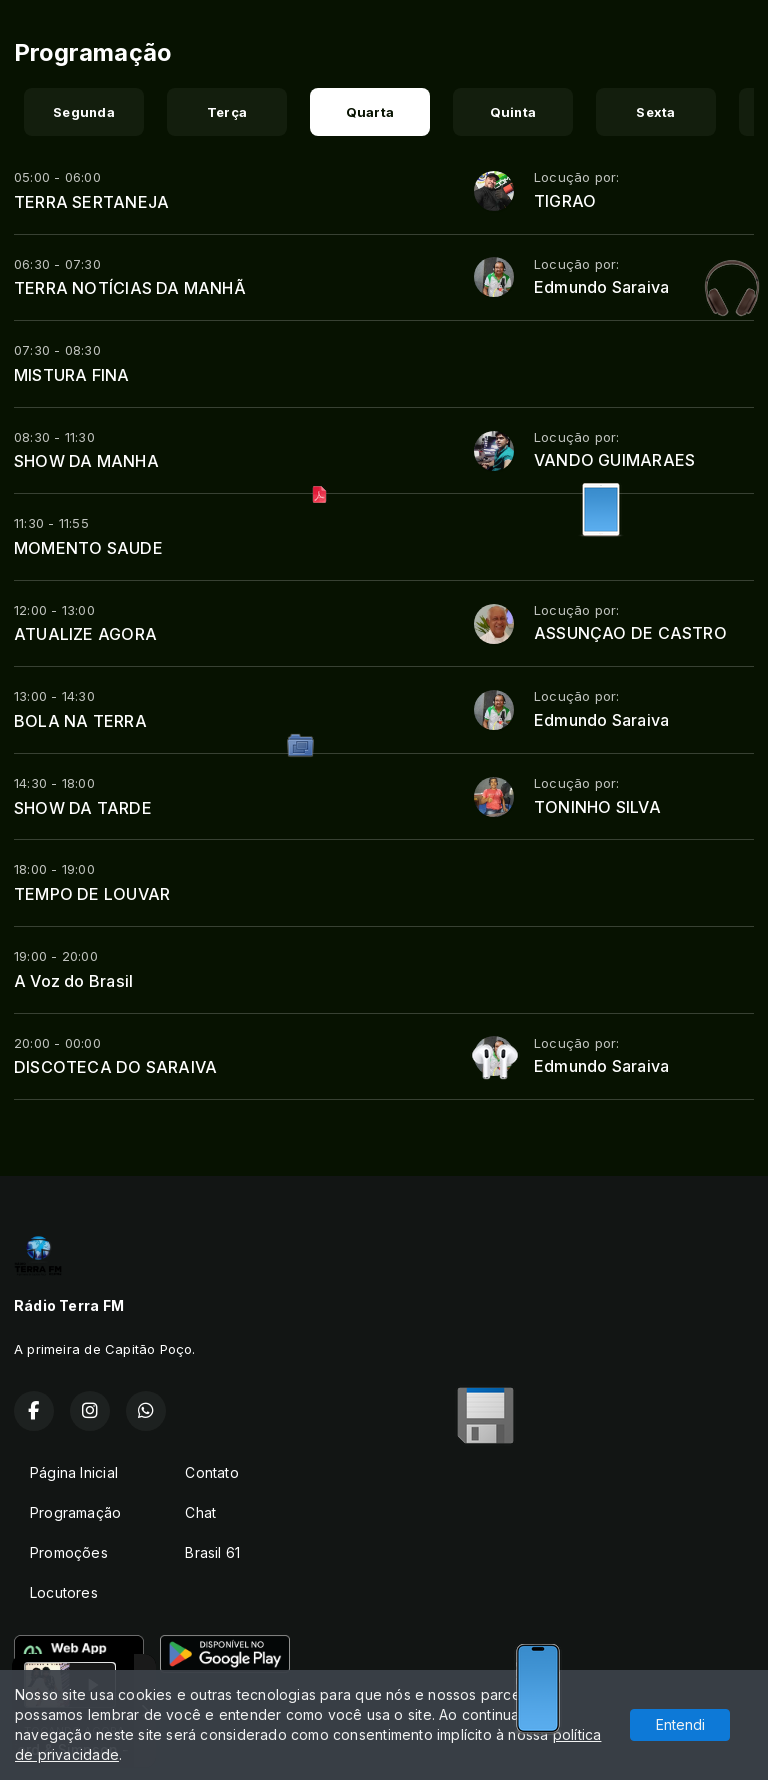 The image size is (768, 1780). What do you see at coordinates (300, 745) in the screenshot?
I see `access media library content folder` at bounding box center [300, 745].